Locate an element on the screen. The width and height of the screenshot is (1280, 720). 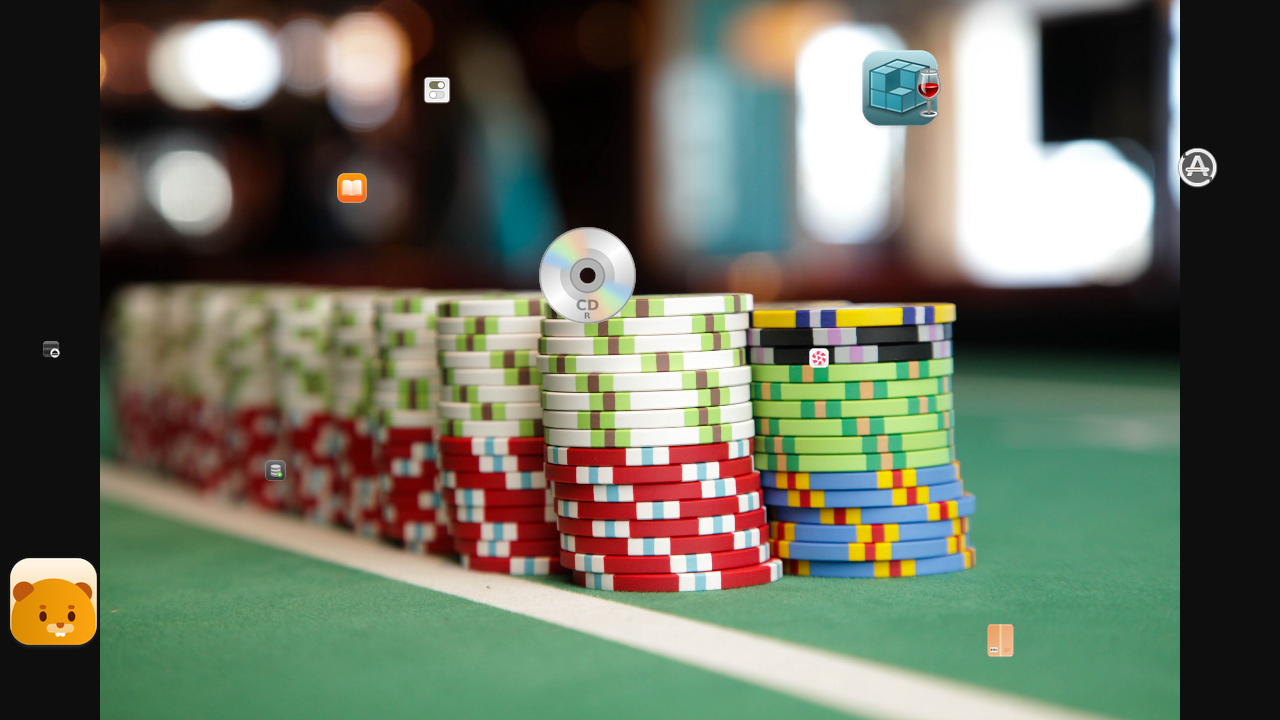
open the Books app is located at coordinates (352, 188).